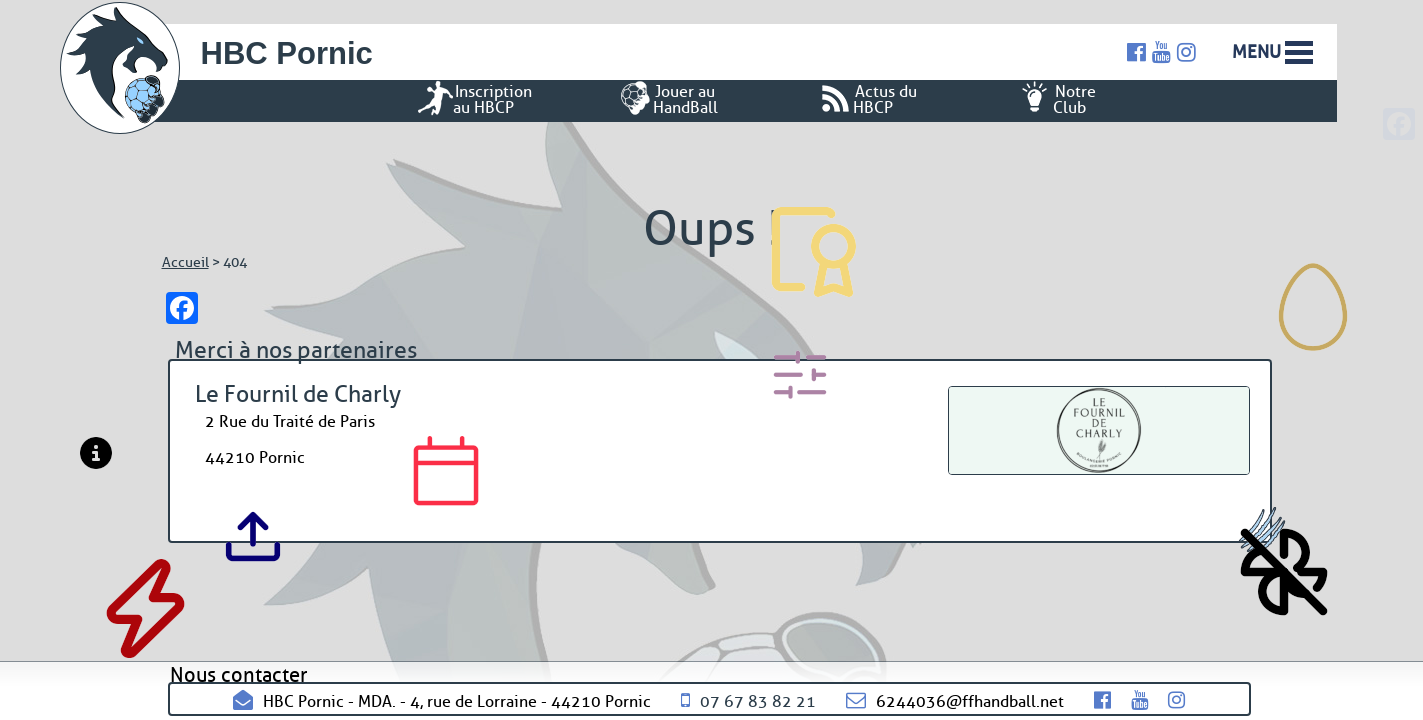 The width and height of the screenshot is (1423, 720). I want to click on view certified or licensed file, so click(811, 252).